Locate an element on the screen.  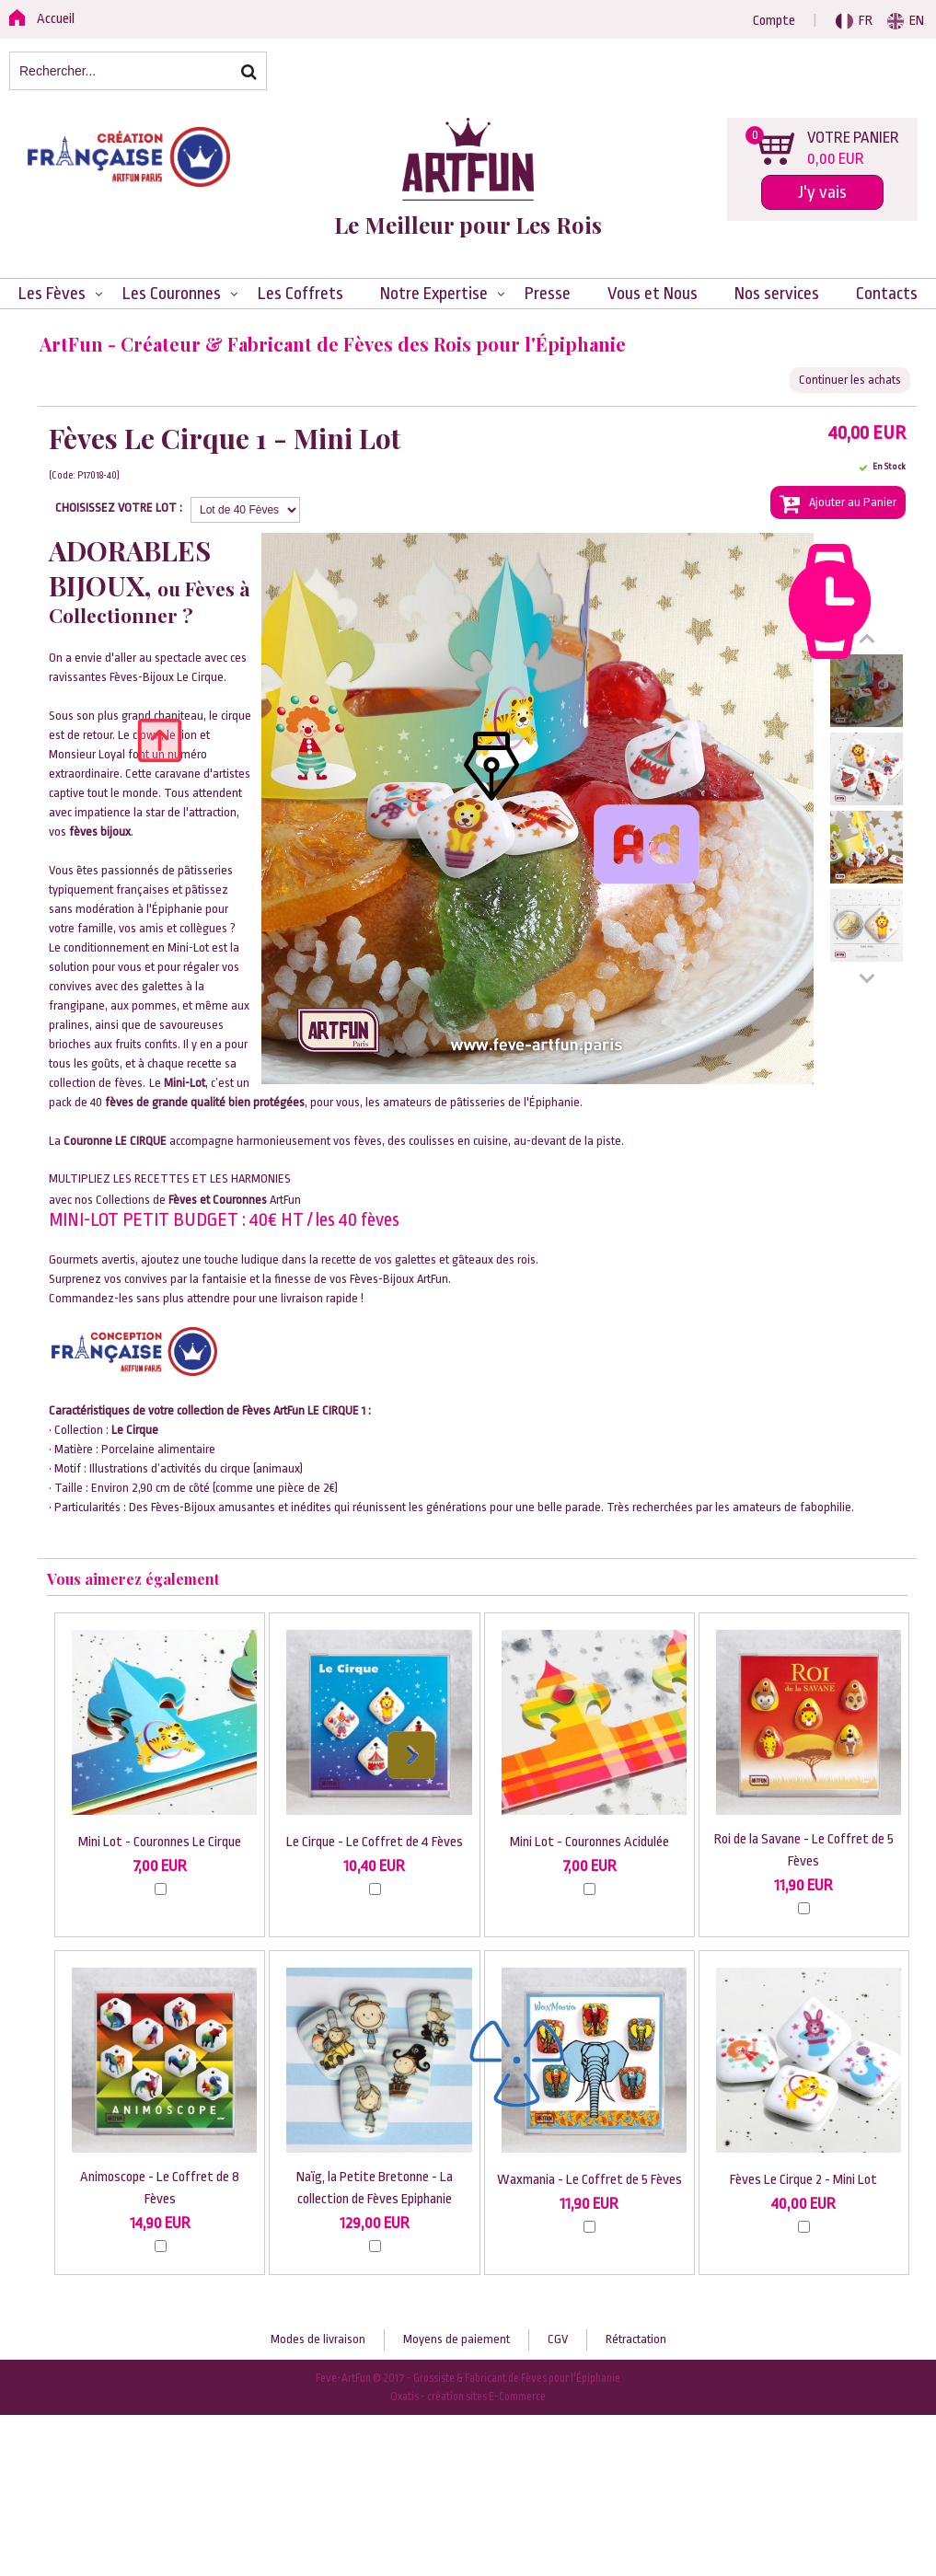
view time or clock settings is located at coordinates (829, 601).